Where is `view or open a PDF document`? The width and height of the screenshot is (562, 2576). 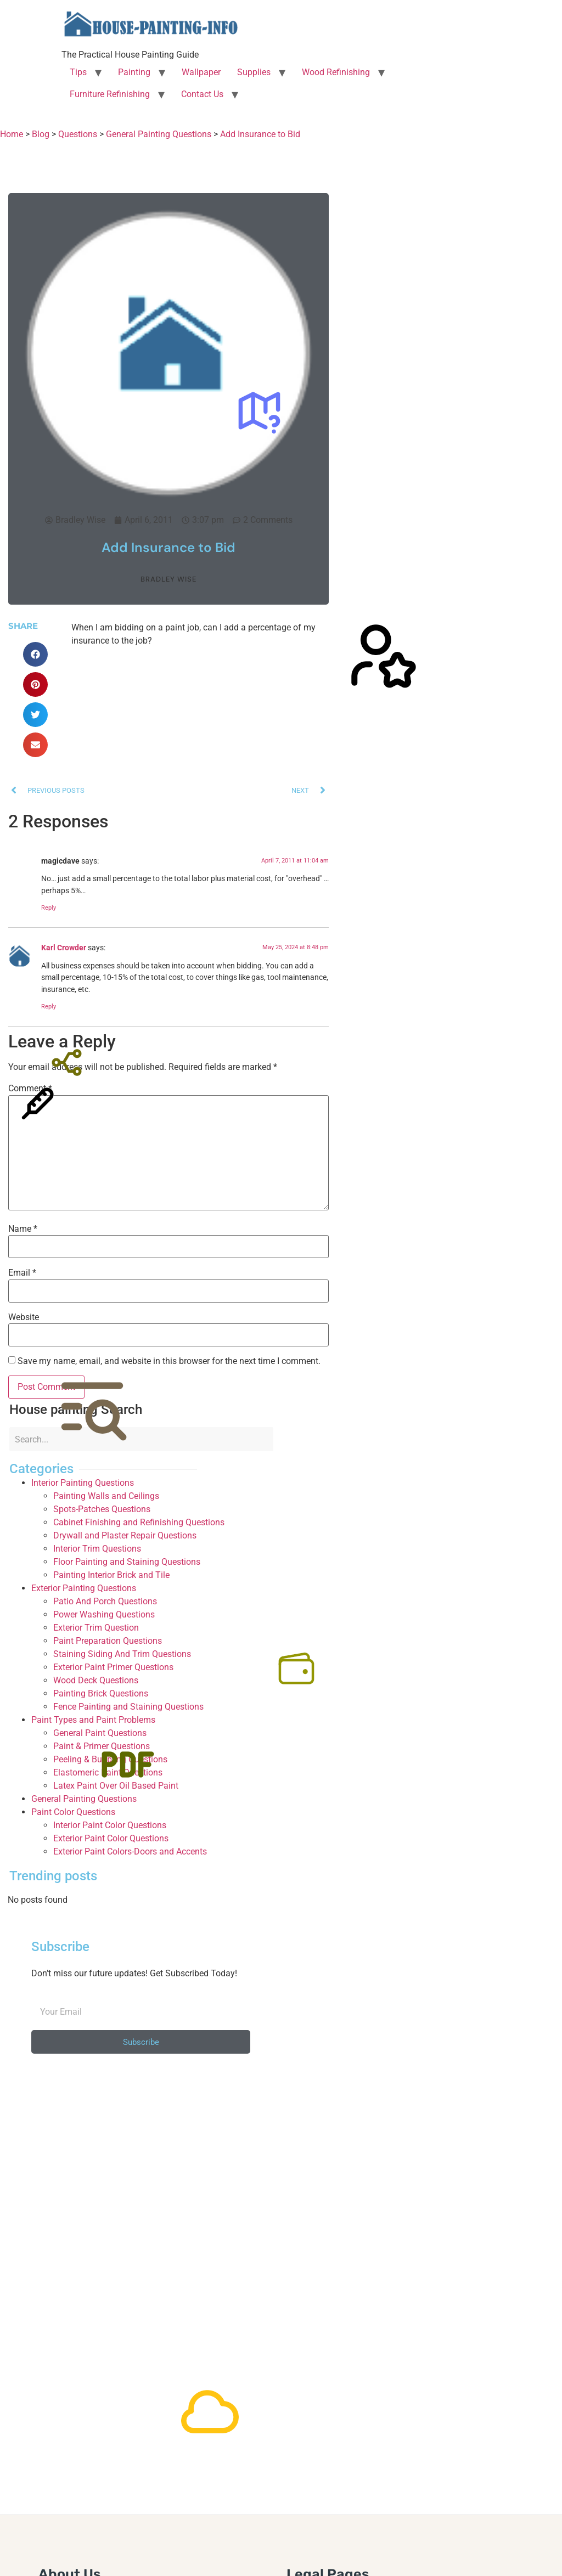 view or open a PDF document is located at coordinates (128, 1765).